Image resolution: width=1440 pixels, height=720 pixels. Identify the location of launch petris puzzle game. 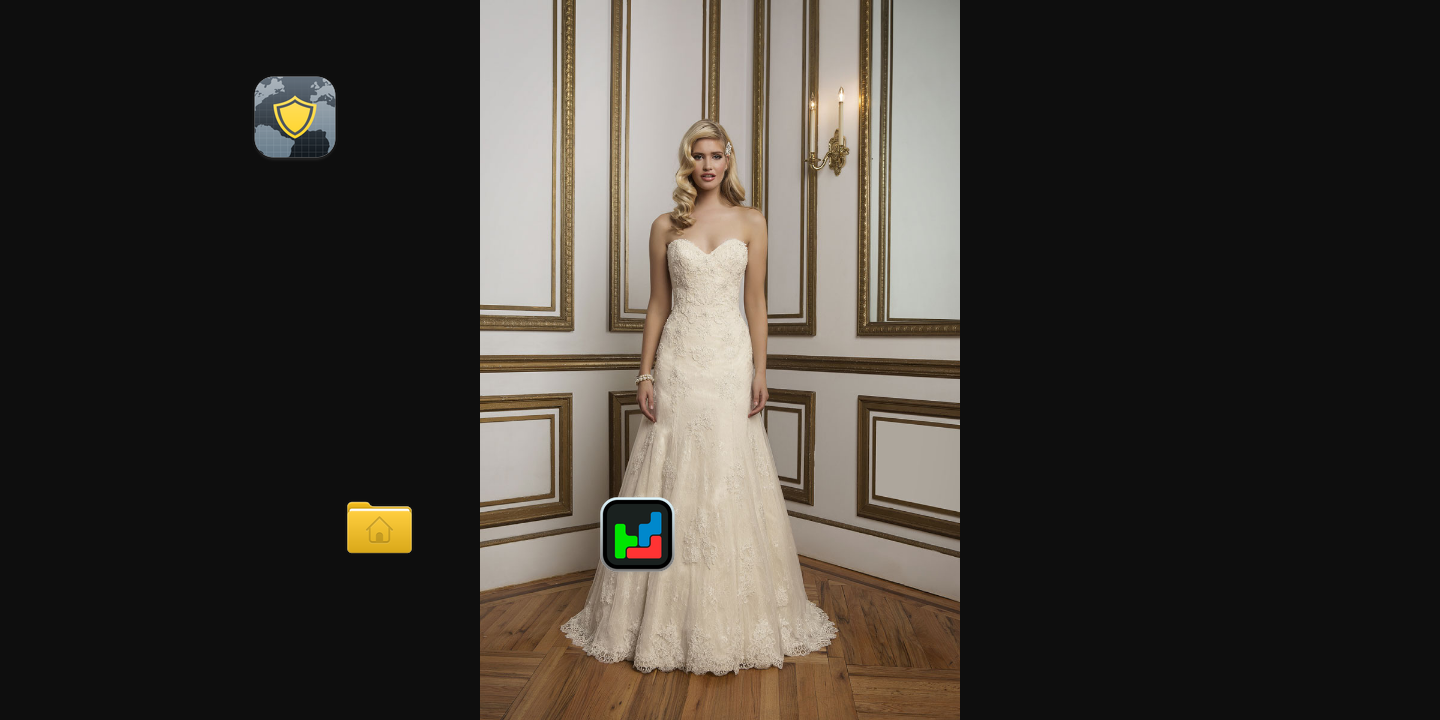
(637, 534).